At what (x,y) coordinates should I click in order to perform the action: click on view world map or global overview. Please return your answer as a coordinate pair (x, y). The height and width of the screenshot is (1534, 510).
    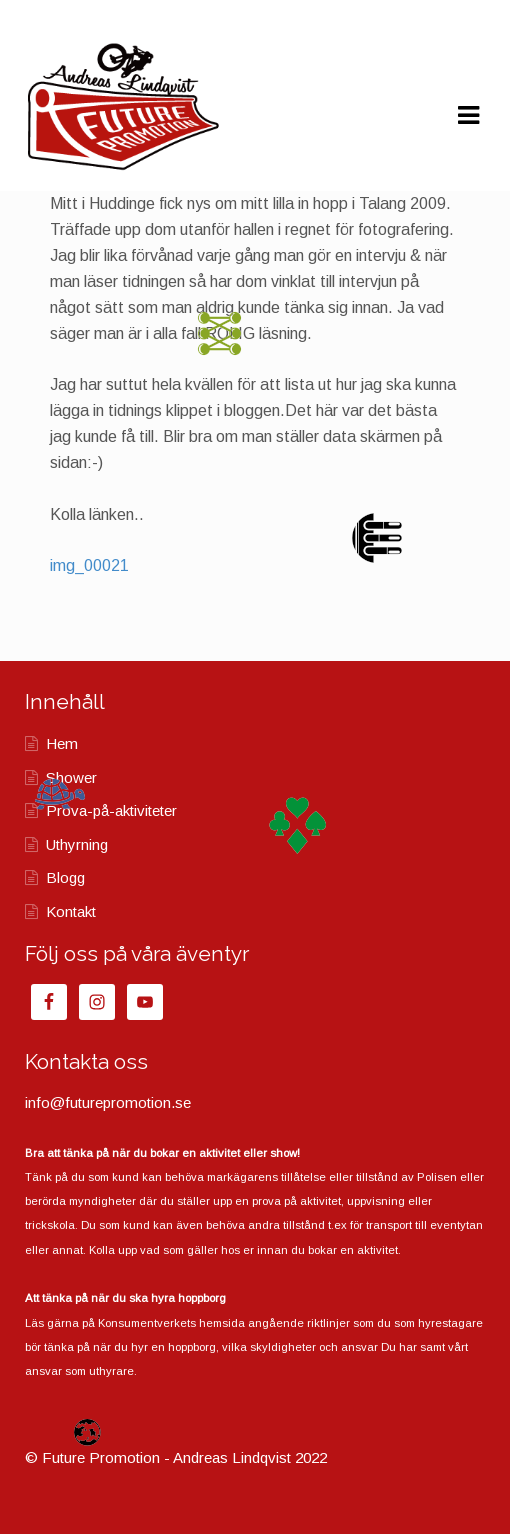
    Looking at the image, I should click on (87, 1432).